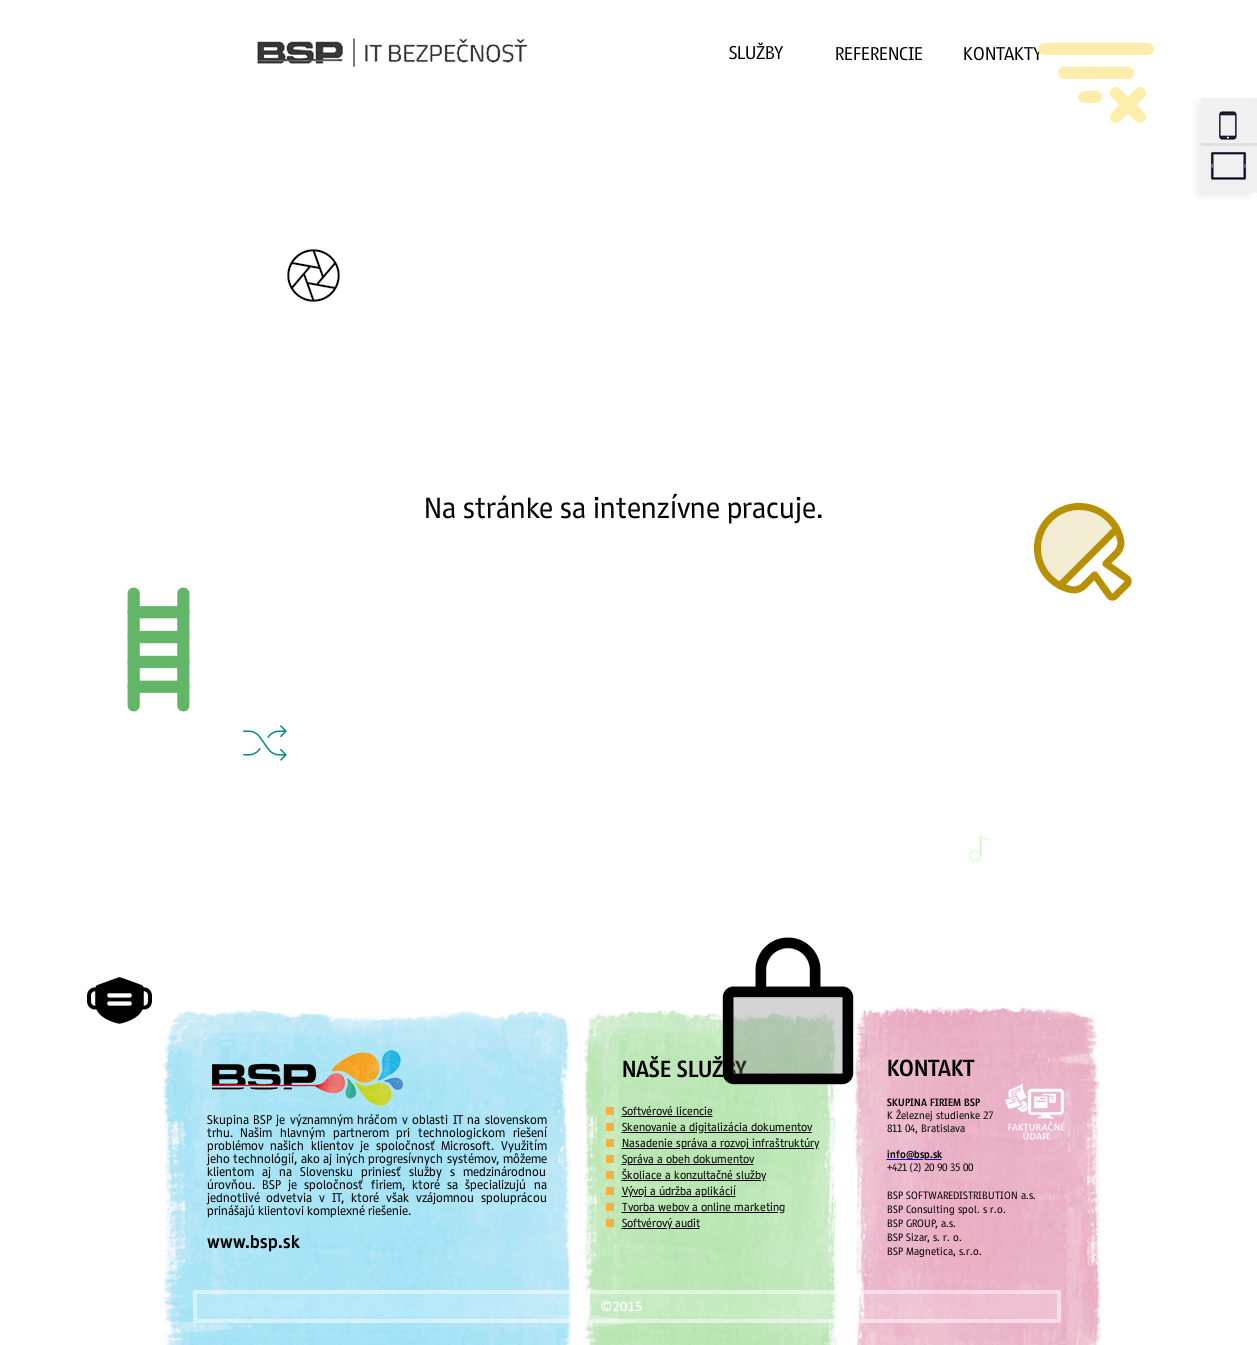 This screenshot has width=1257, height=1345. What do you see at coordinates (264, 743) in the screenshot?
I see `shuffle playlist or queue order` at bounding box center [264, 743].